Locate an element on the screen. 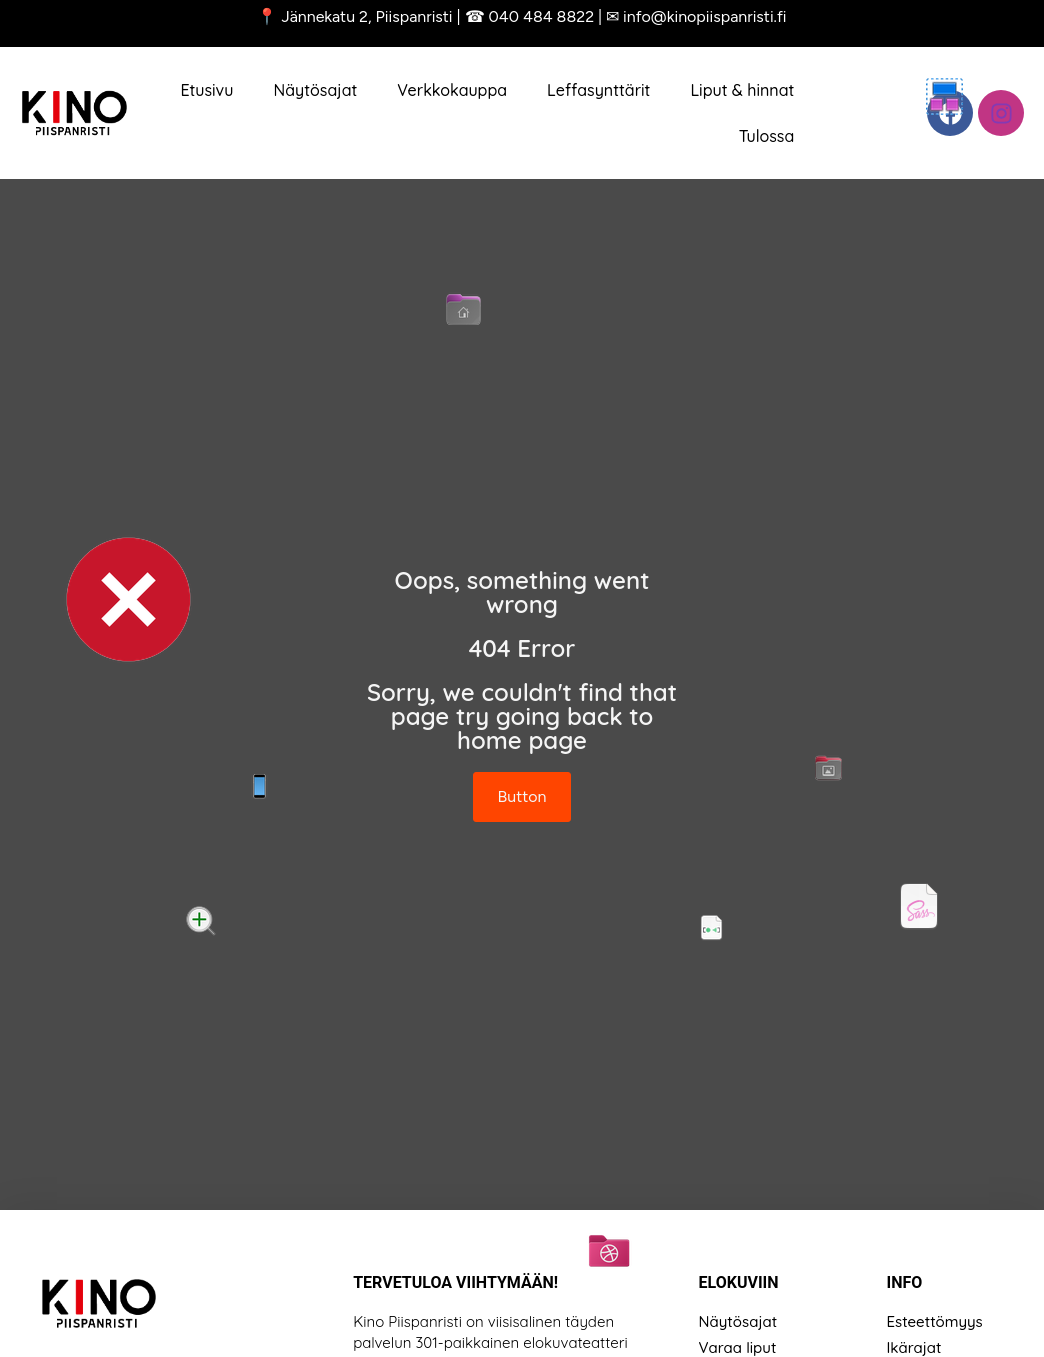 This screenshot has height=1357, width=1044. indicates a sass stylesheet file is located at coordinates (919, 906).